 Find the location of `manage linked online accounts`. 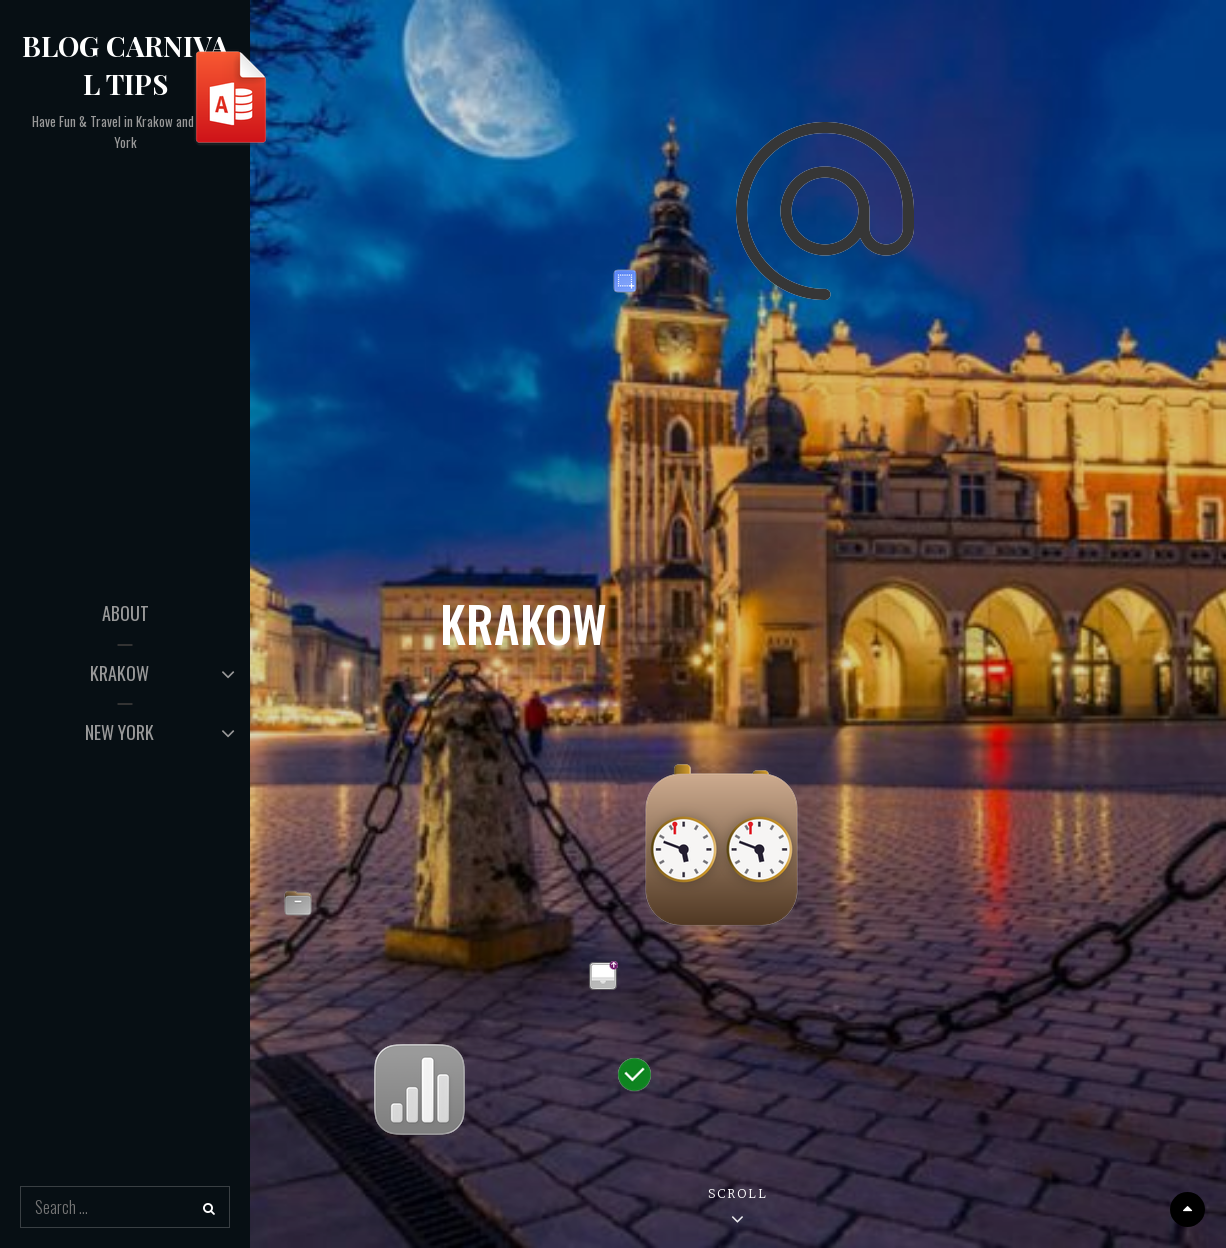

manage linked online accounts is located at coordinates (825, 211).